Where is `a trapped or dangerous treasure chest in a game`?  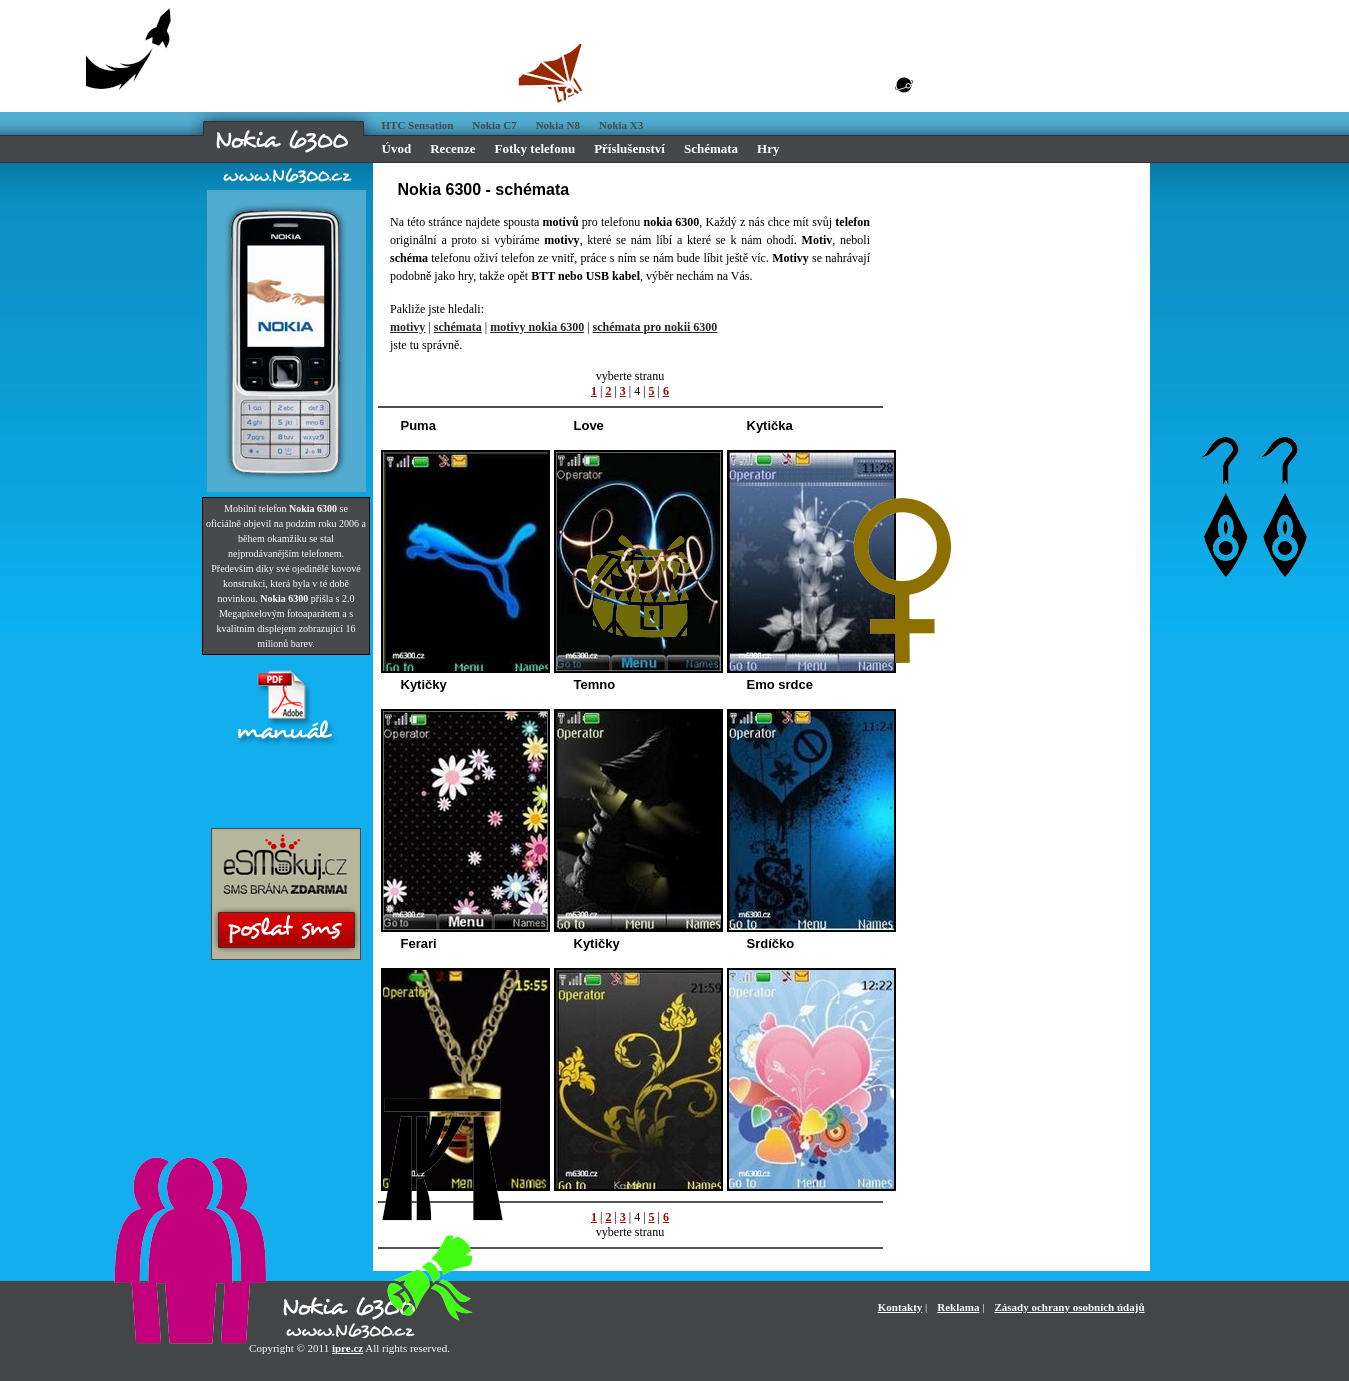 a trapped or dangerous treasure chest in a game is located at coordinates (638, 586).